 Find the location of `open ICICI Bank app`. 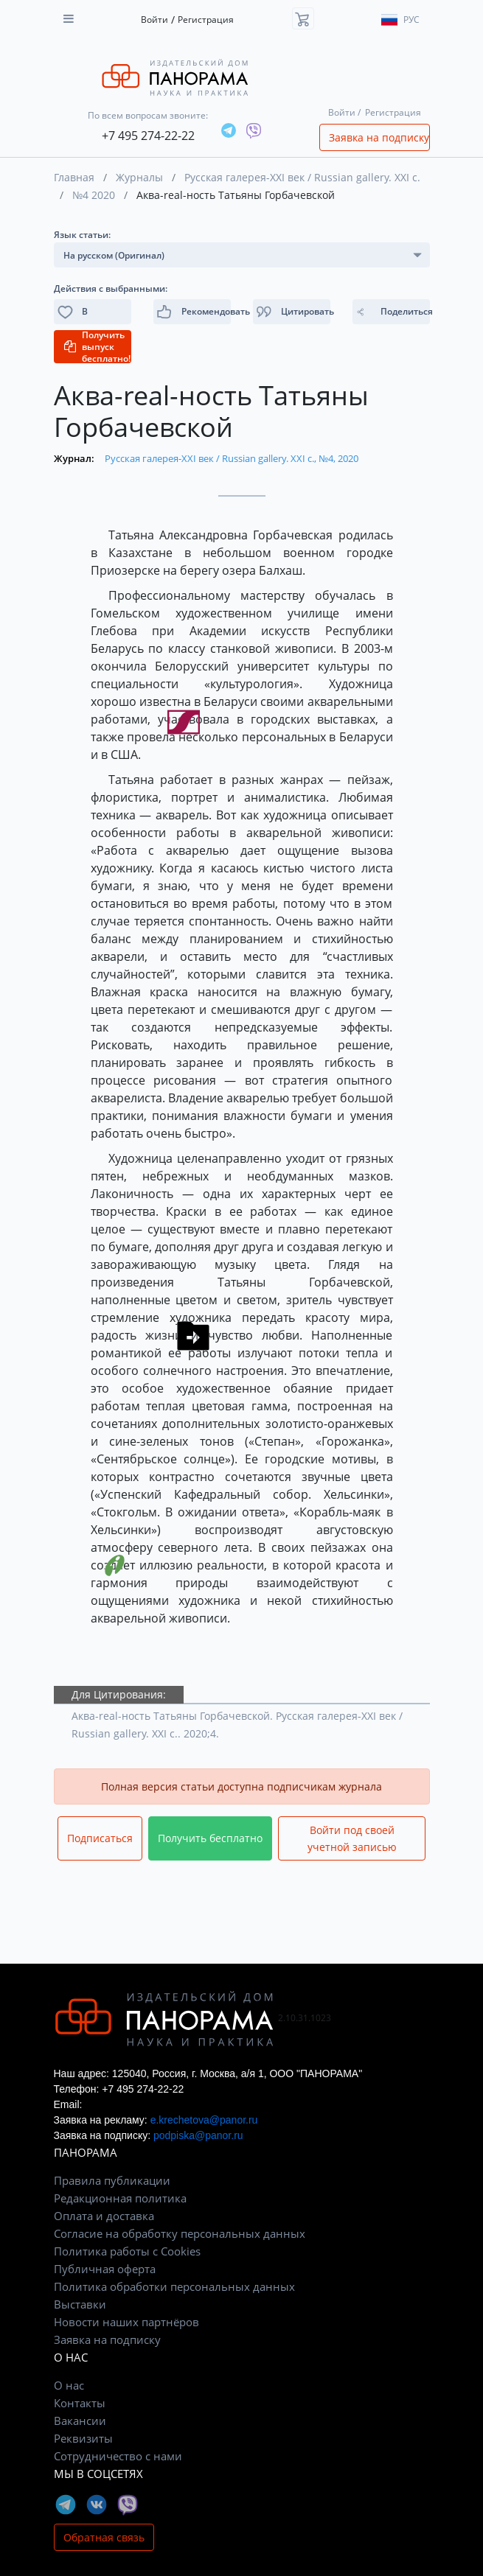

open ICICI Bank app is located at coordinates (114, 1565).